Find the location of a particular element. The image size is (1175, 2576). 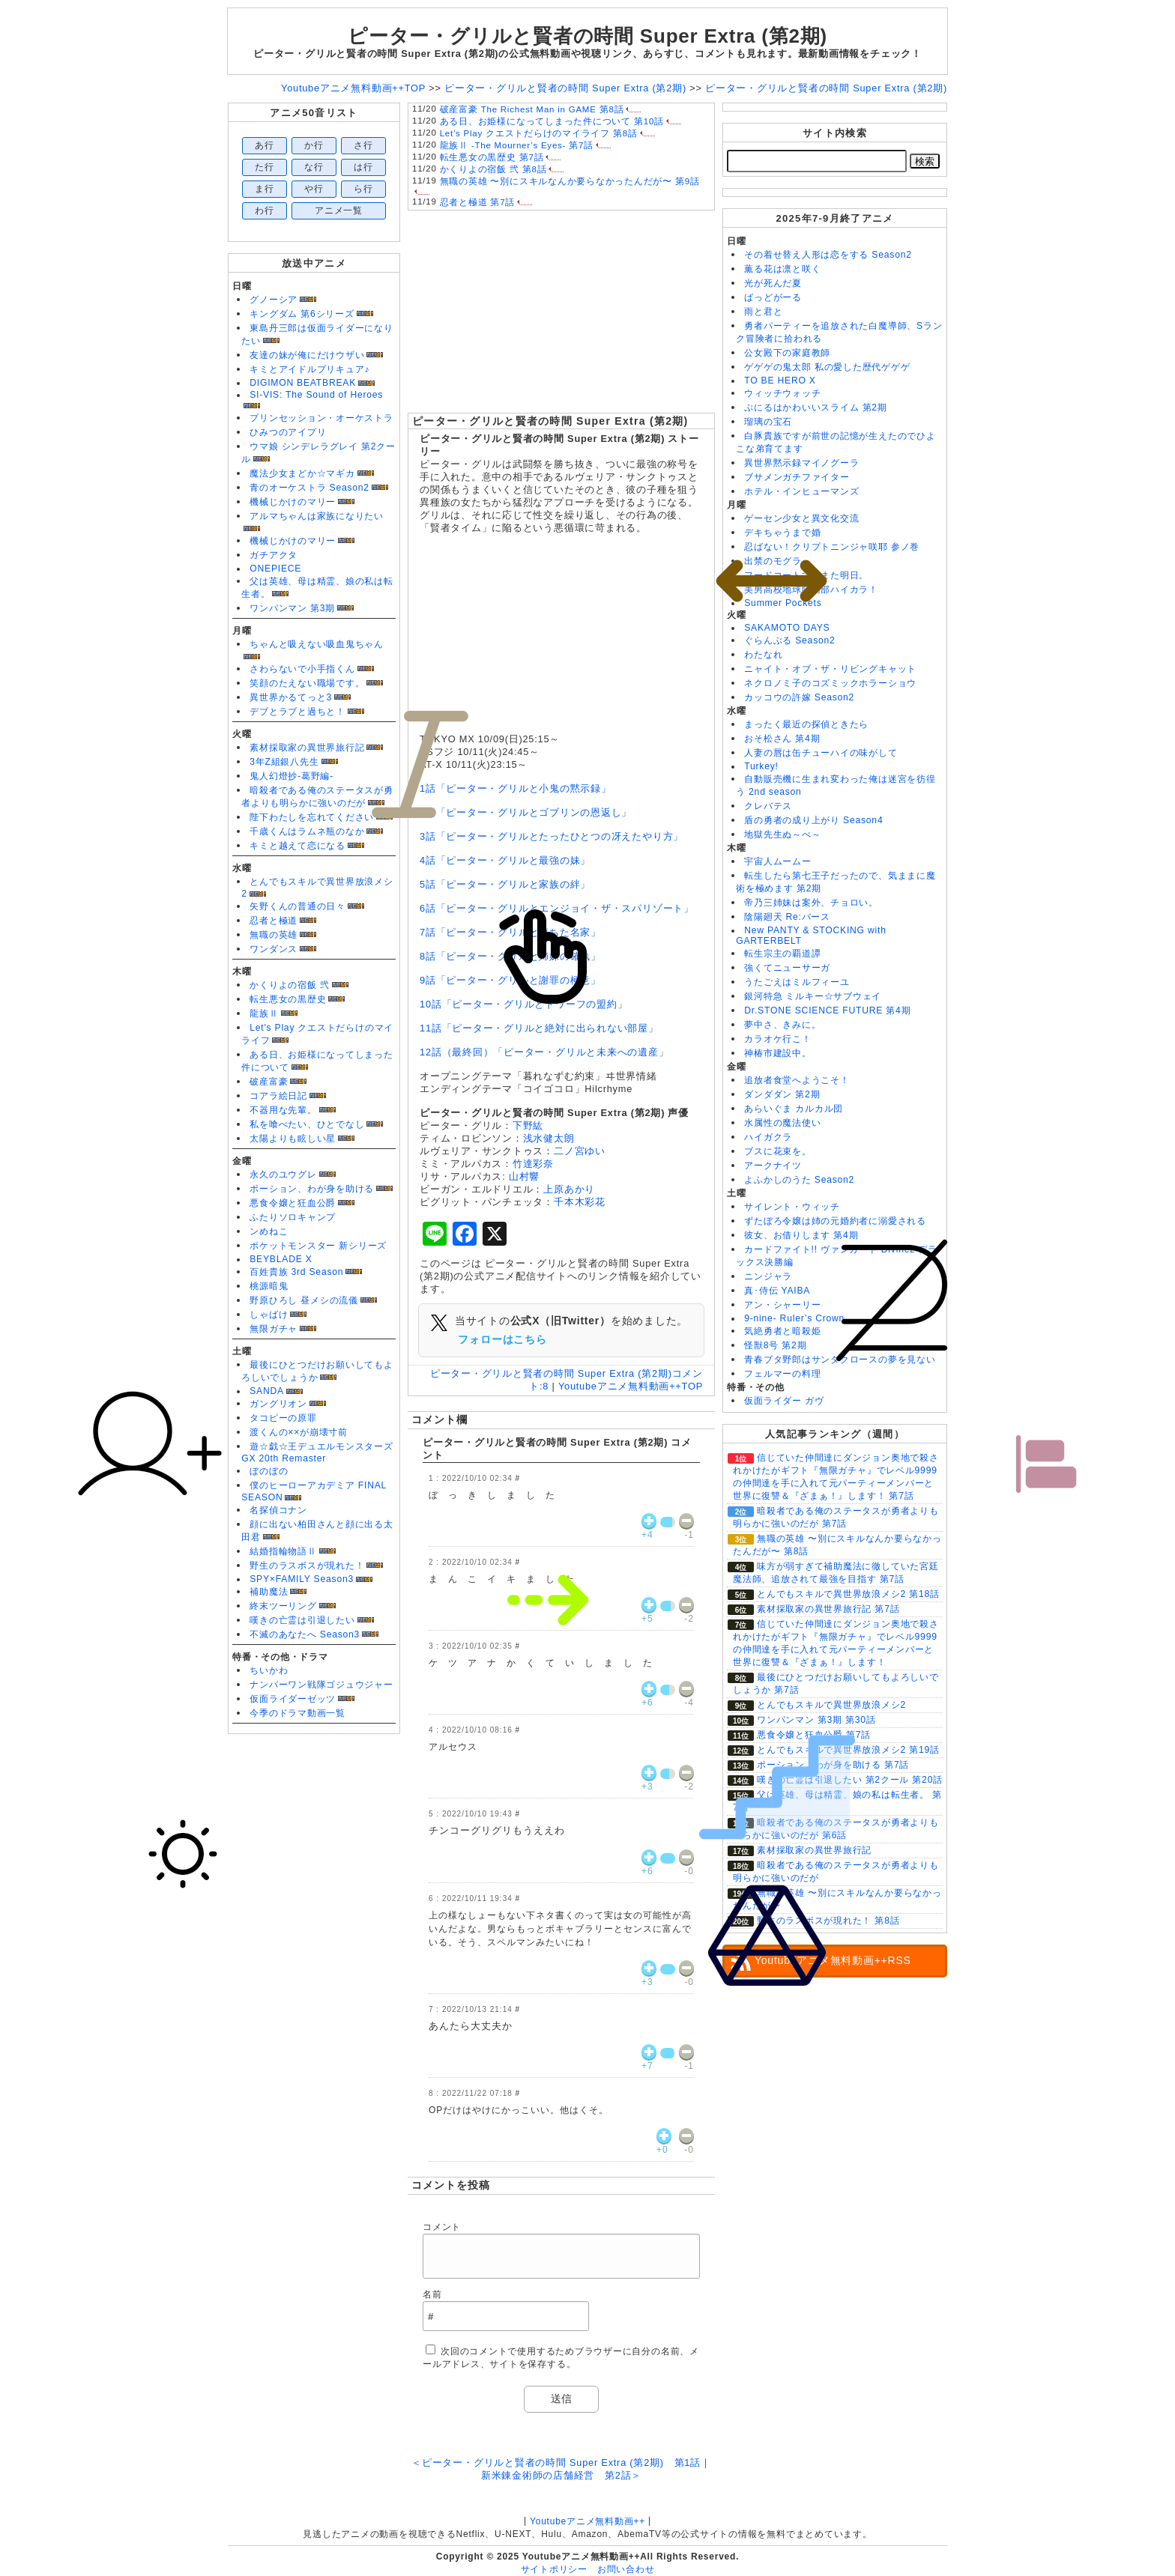

drag to move or reposition an element is located at coordinates (546, 954).